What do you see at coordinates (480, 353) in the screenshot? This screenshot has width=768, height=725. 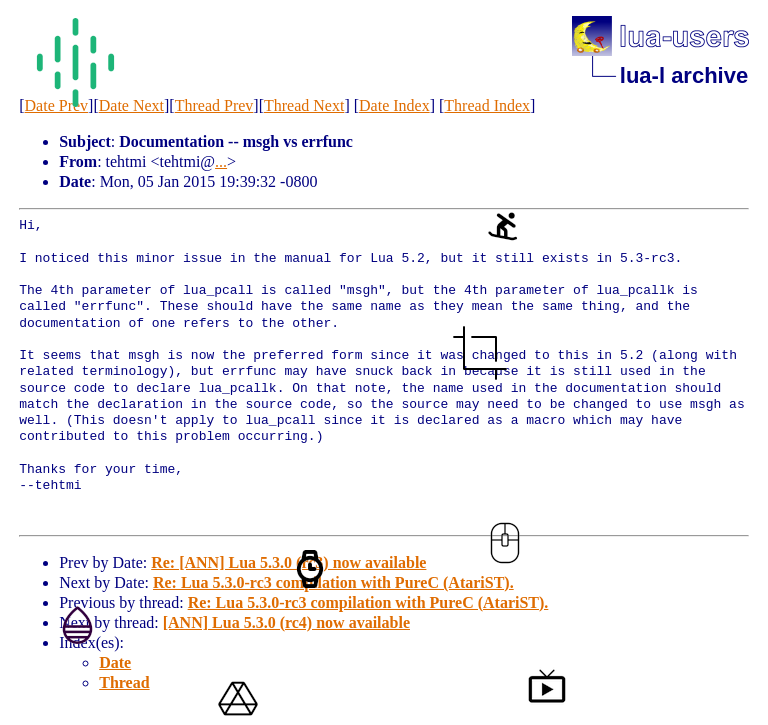 I see `crop an image` at bounding box center [480, 353].